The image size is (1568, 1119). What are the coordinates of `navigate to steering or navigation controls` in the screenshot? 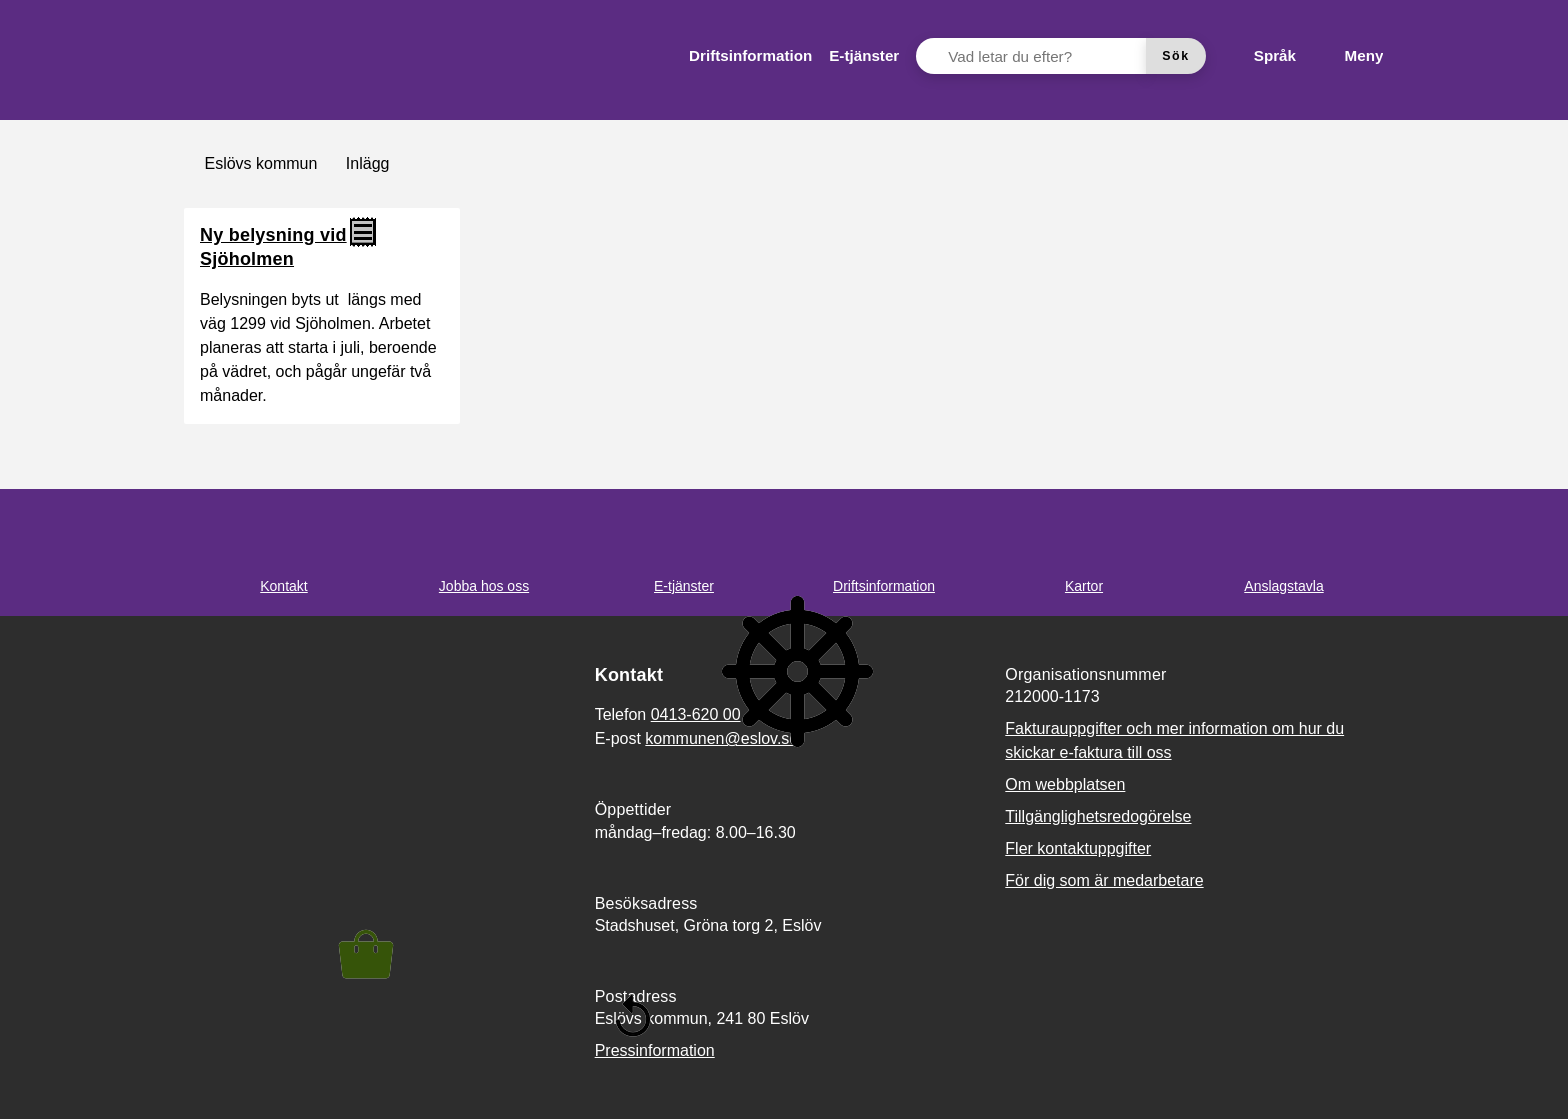 It's located at (797, 671).